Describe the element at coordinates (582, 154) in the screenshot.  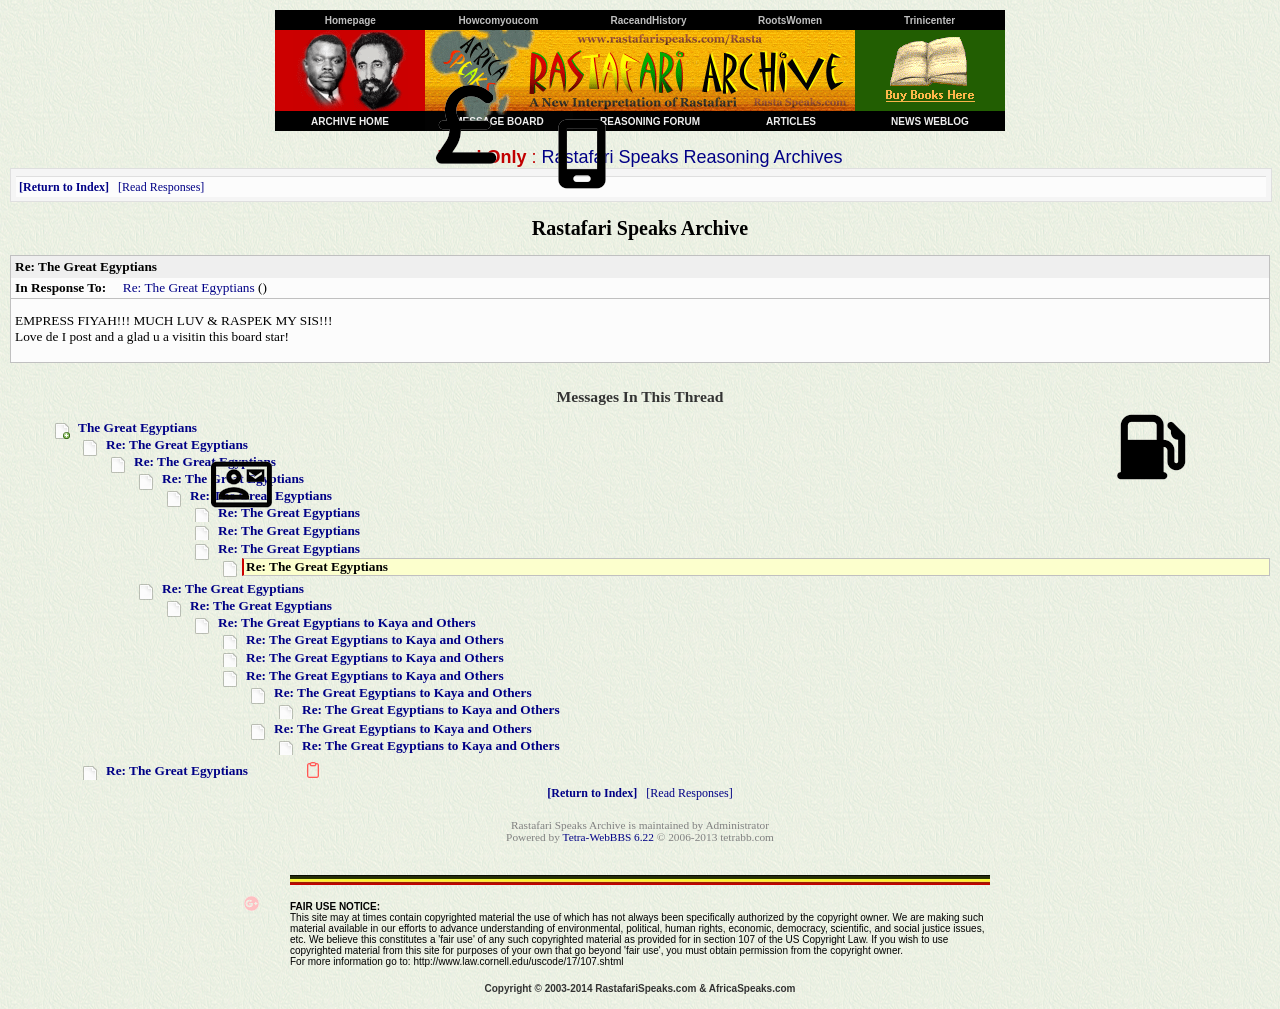
I see `view mobile device settings` at that location.